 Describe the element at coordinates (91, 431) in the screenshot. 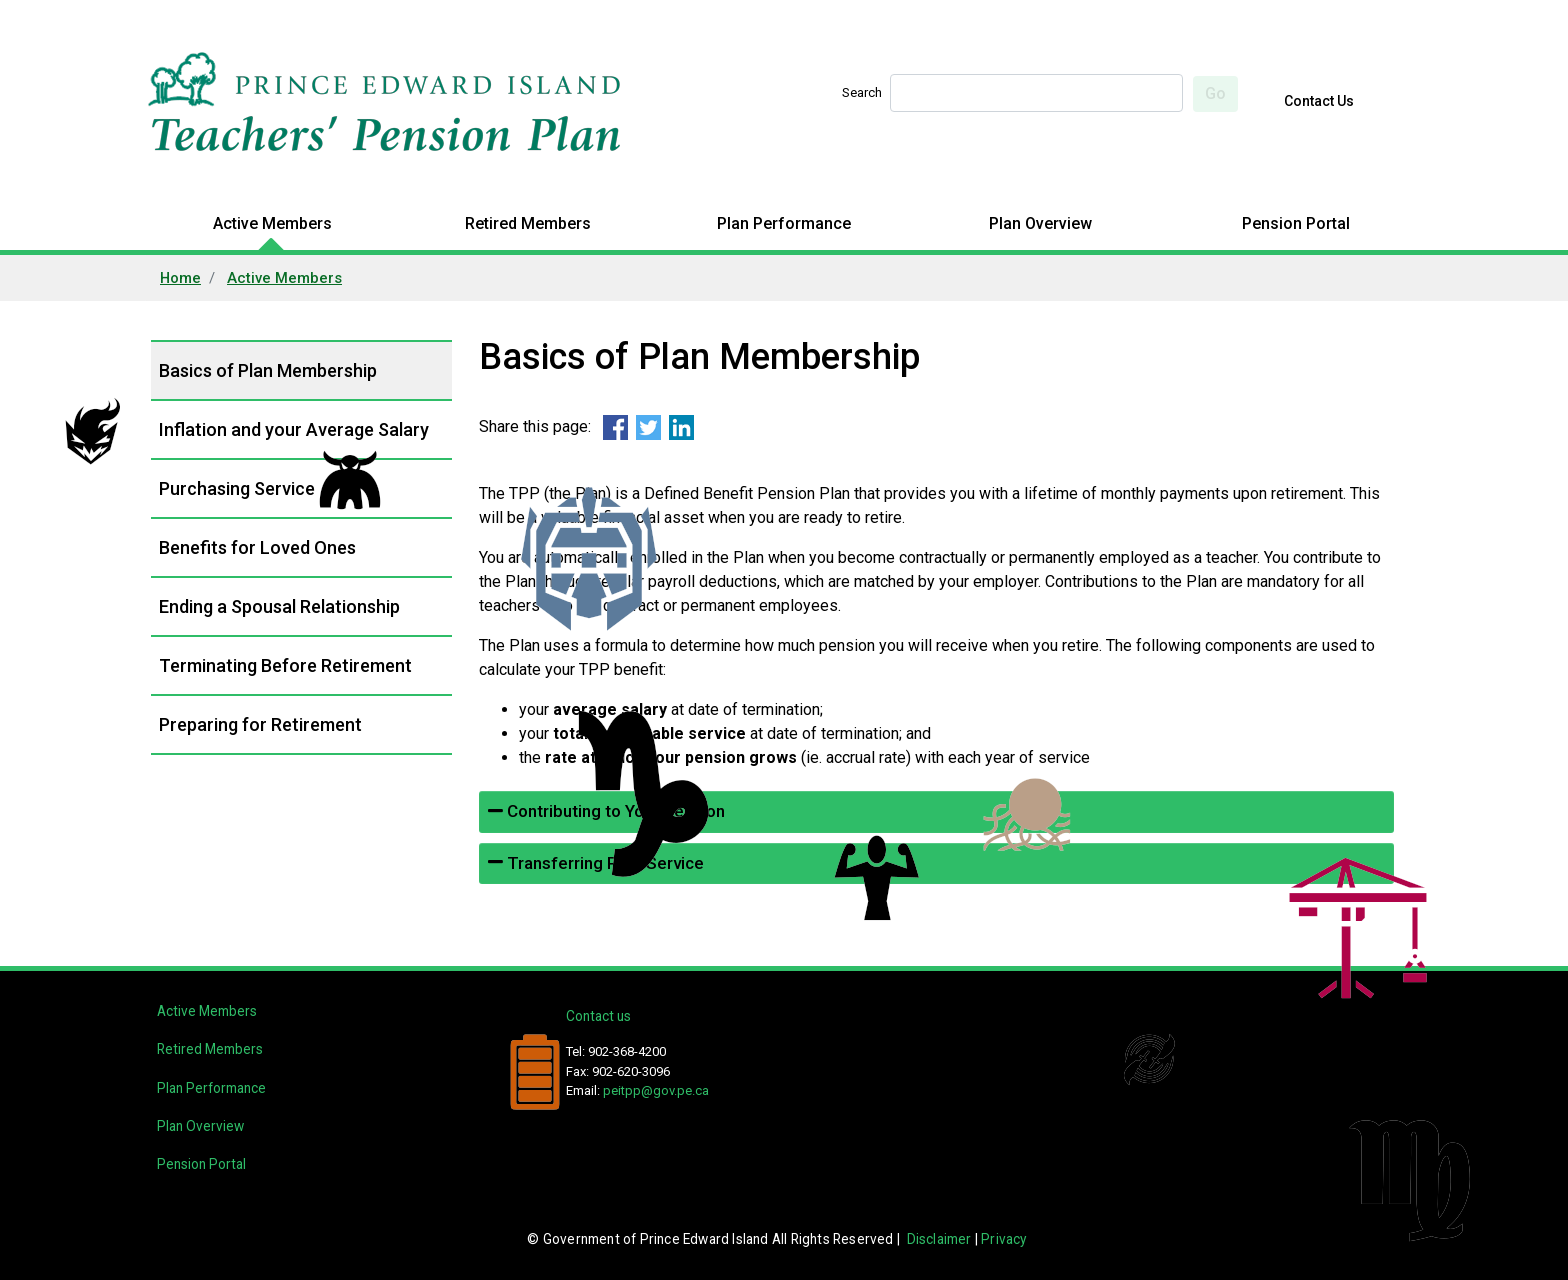

I see `spirit or soul character in a game interface` at that location.